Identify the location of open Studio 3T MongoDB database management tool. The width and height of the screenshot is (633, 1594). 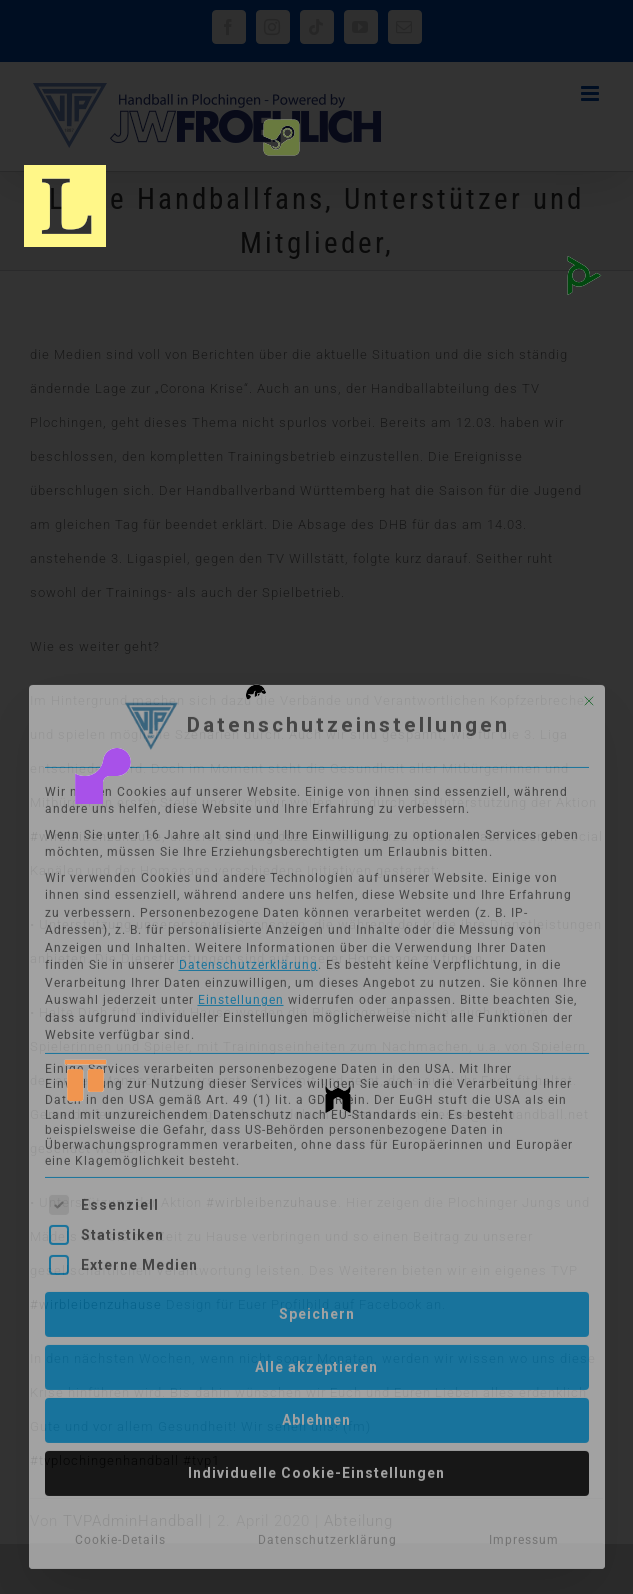
(256, 692).